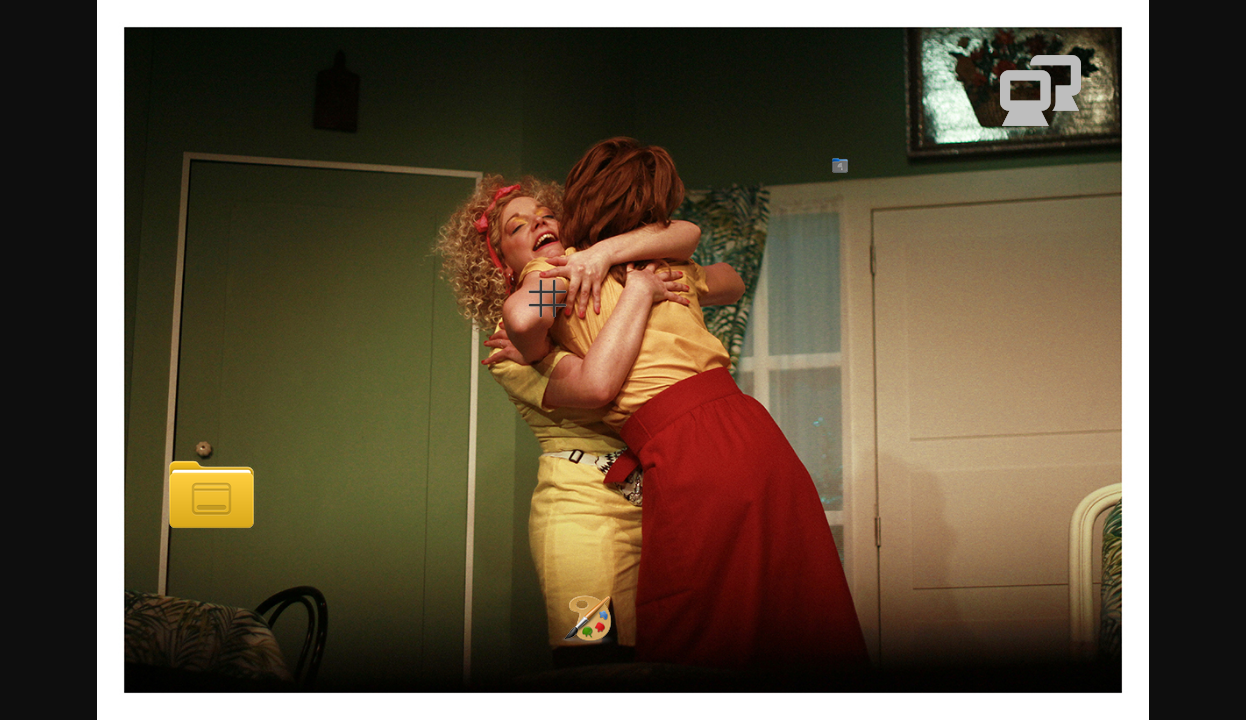  What do you see at coordinates (211, 494) in the screenshot?
I see `open desktop folder` at bounding box center [211, 494].